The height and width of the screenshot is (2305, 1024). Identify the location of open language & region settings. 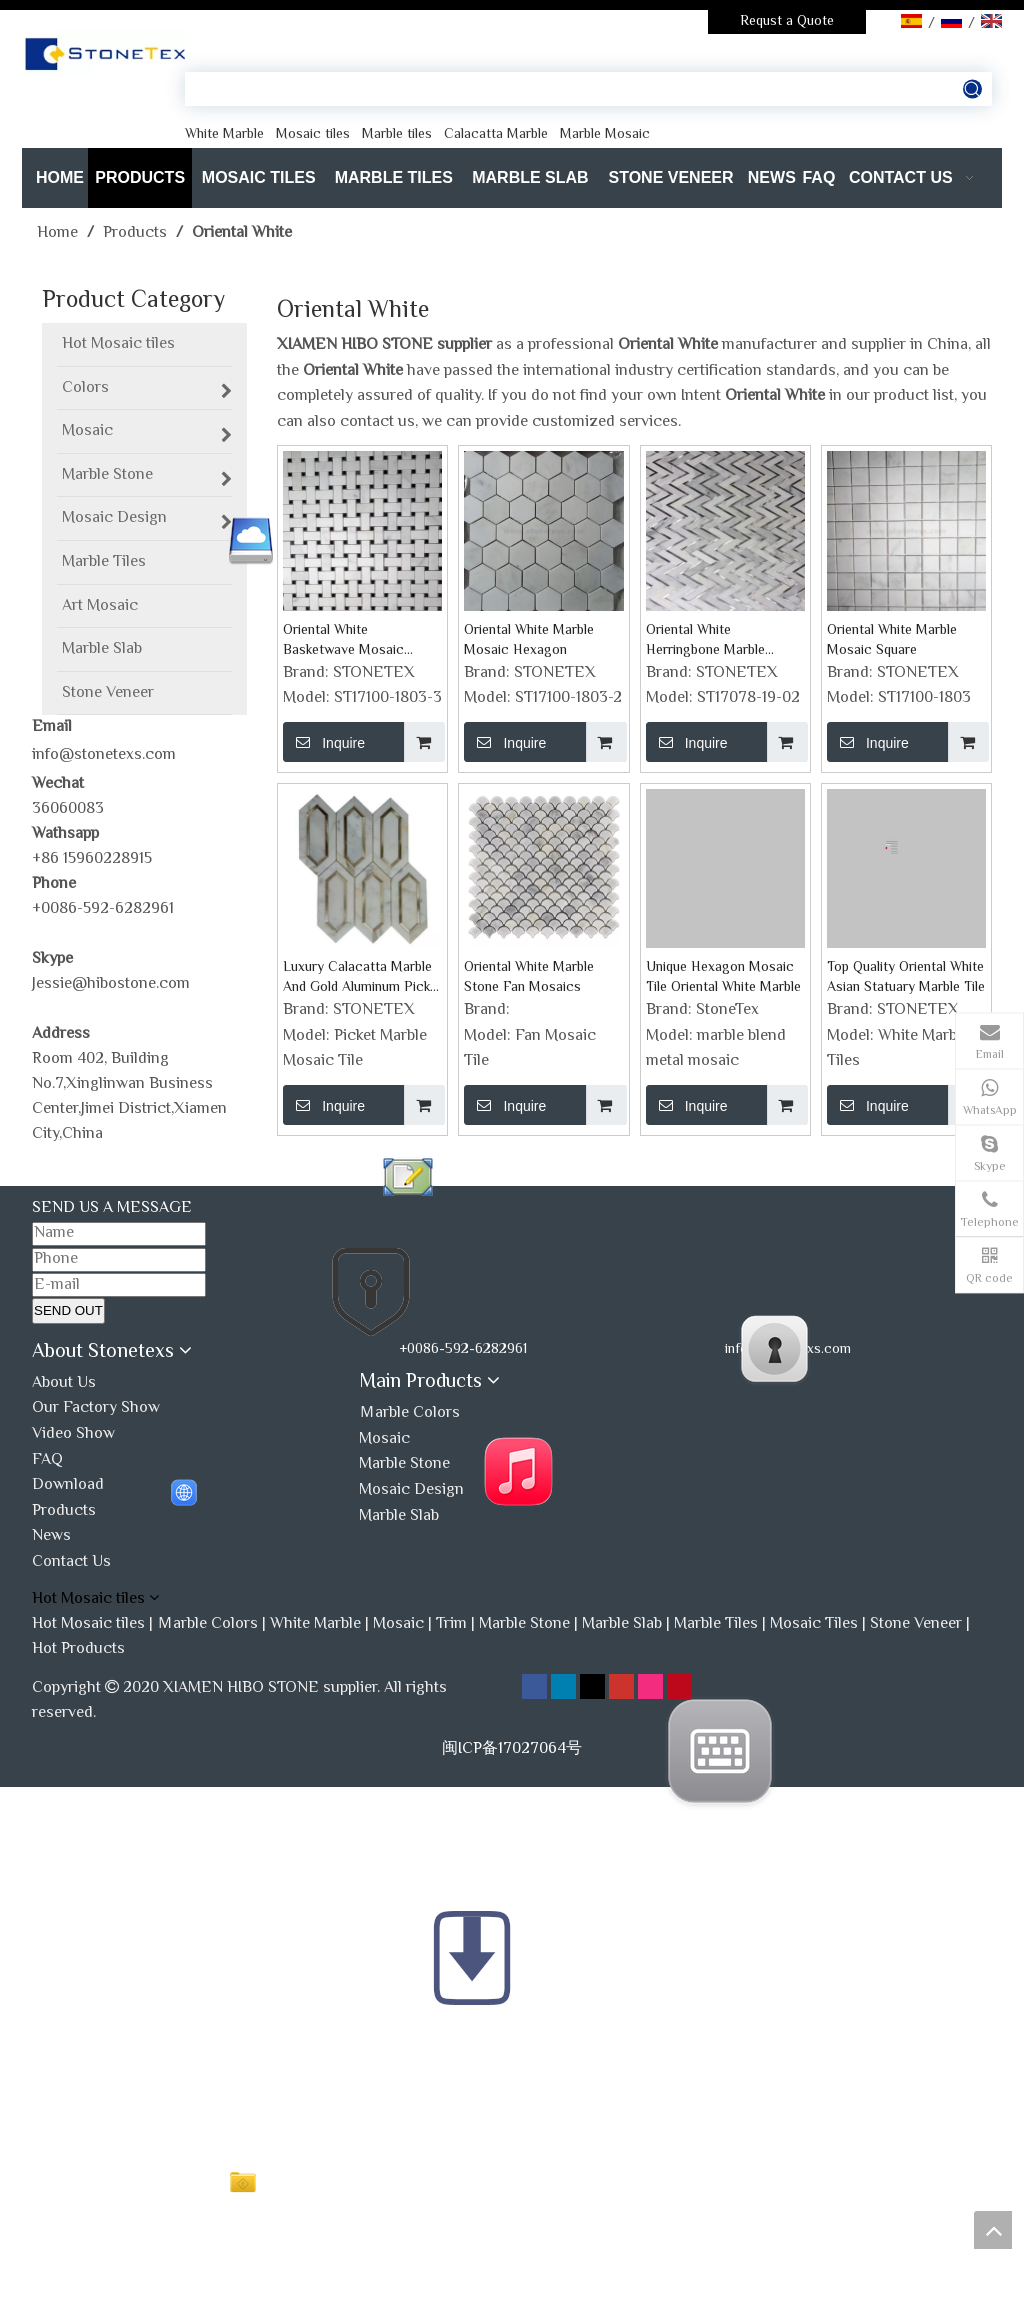
(184, 1493).